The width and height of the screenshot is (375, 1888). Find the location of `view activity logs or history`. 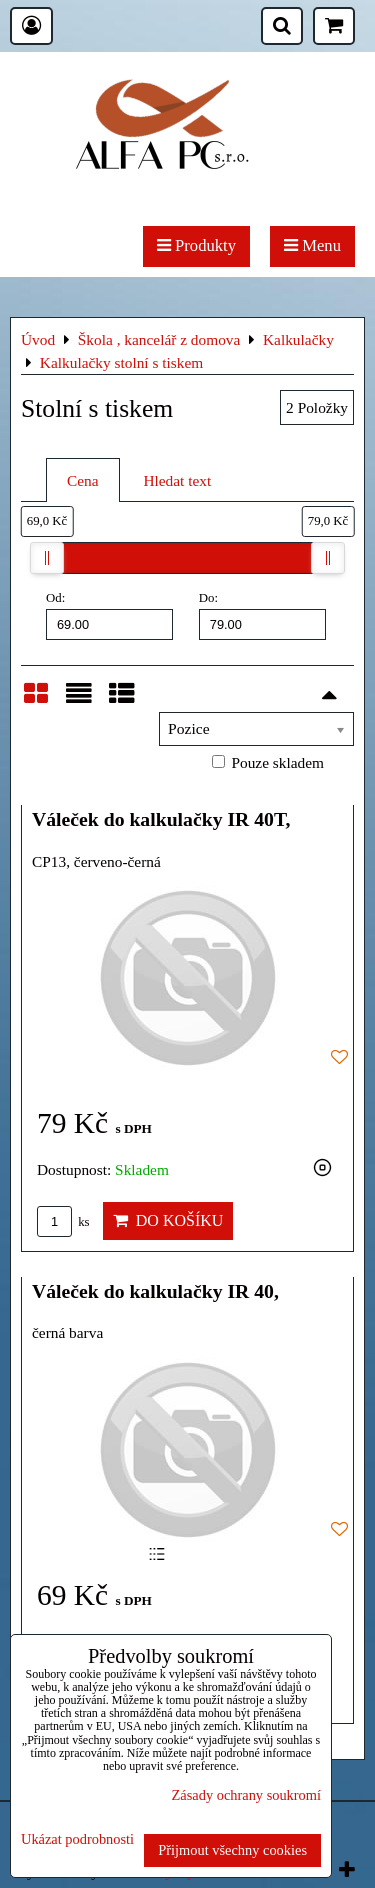

view activity logs or history is located at coordinates (157, 1554).